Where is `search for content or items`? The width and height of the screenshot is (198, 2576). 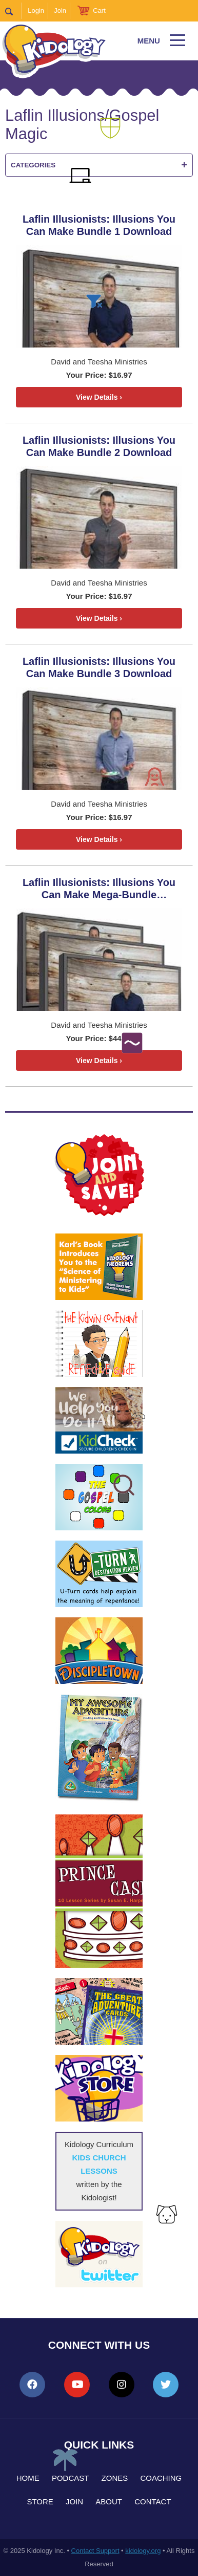 search for content or items is located at coordinates (124, 1485).